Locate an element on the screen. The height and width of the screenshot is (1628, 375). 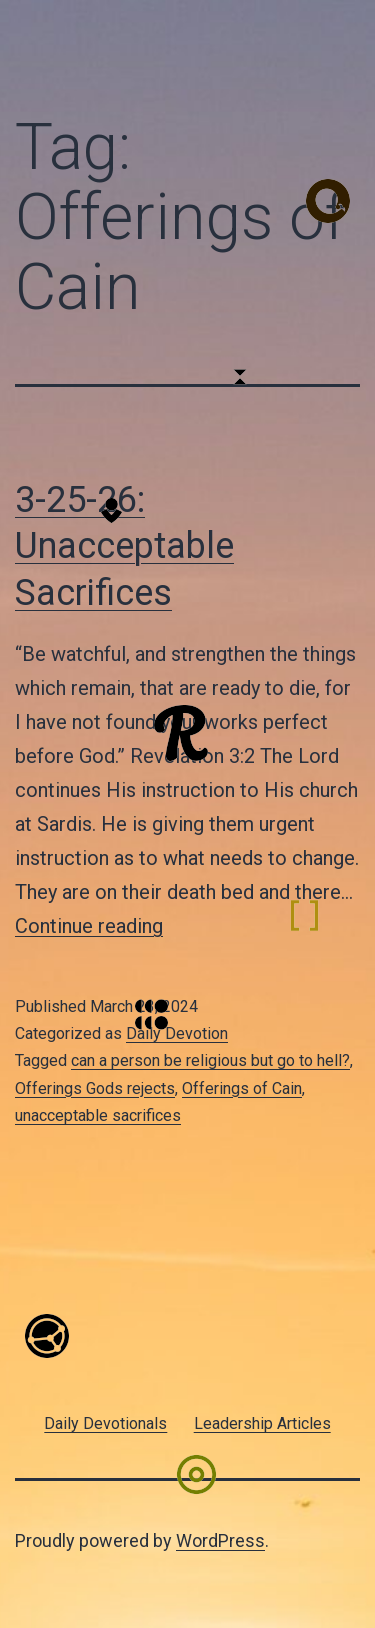
open the RunRun.it app is located at coordinates (181, 733).